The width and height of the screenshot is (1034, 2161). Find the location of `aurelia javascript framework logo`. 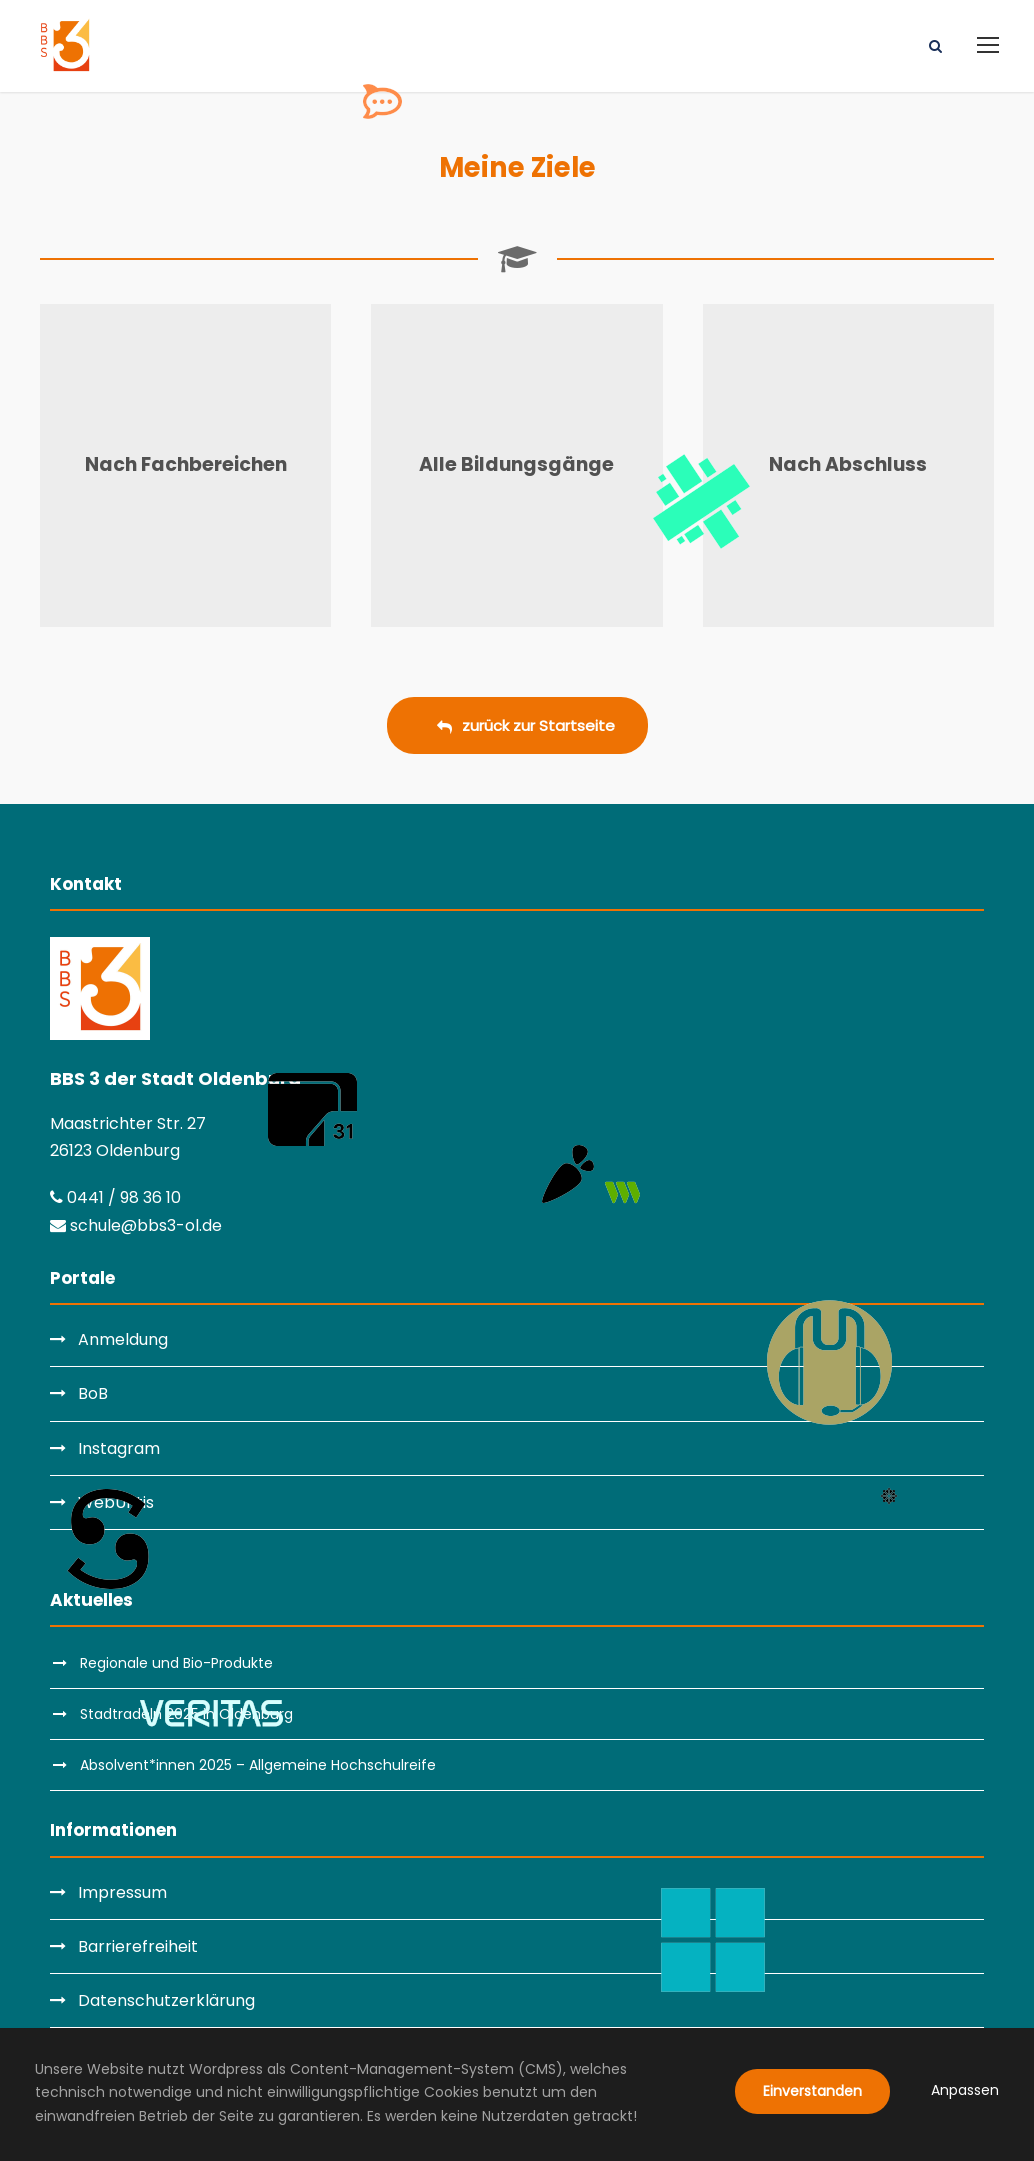

aurelia javascript framework logo is located at coordinates (701, 501).